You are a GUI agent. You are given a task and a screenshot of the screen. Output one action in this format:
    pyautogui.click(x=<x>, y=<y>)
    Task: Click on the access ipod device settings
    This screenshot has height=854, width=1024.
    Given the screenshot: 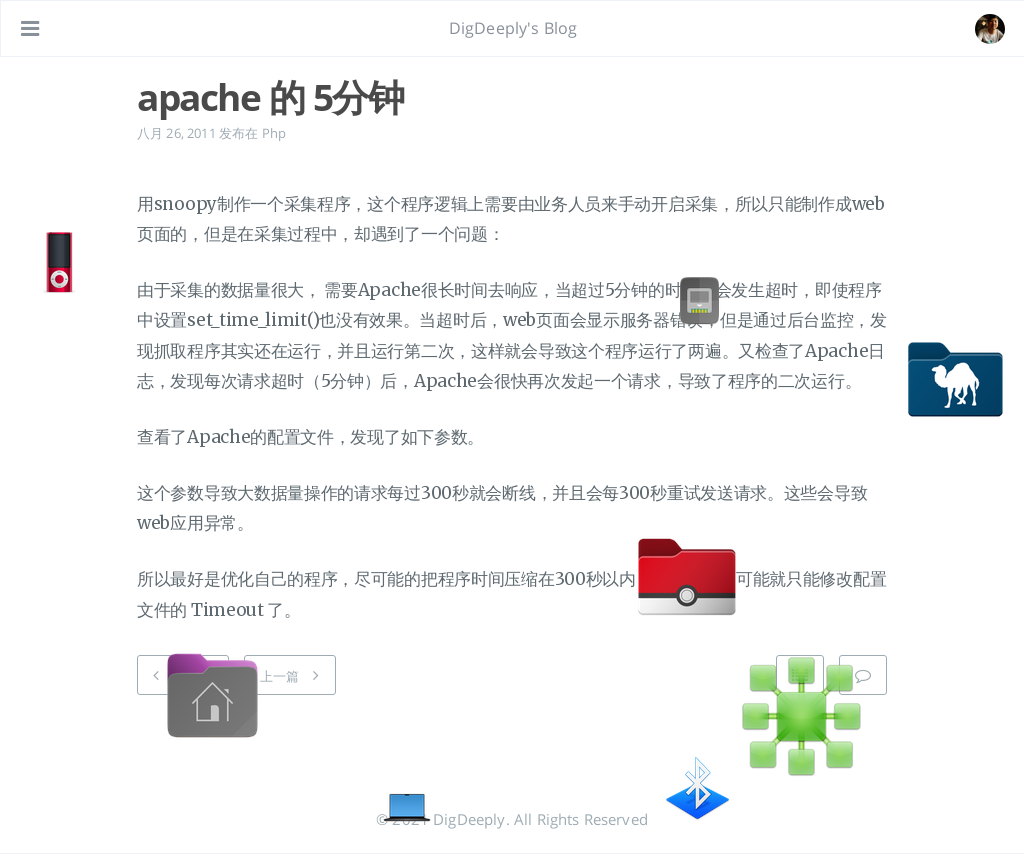 What is the action you would take?
    pyautogui.click(x=59, y=263)
    